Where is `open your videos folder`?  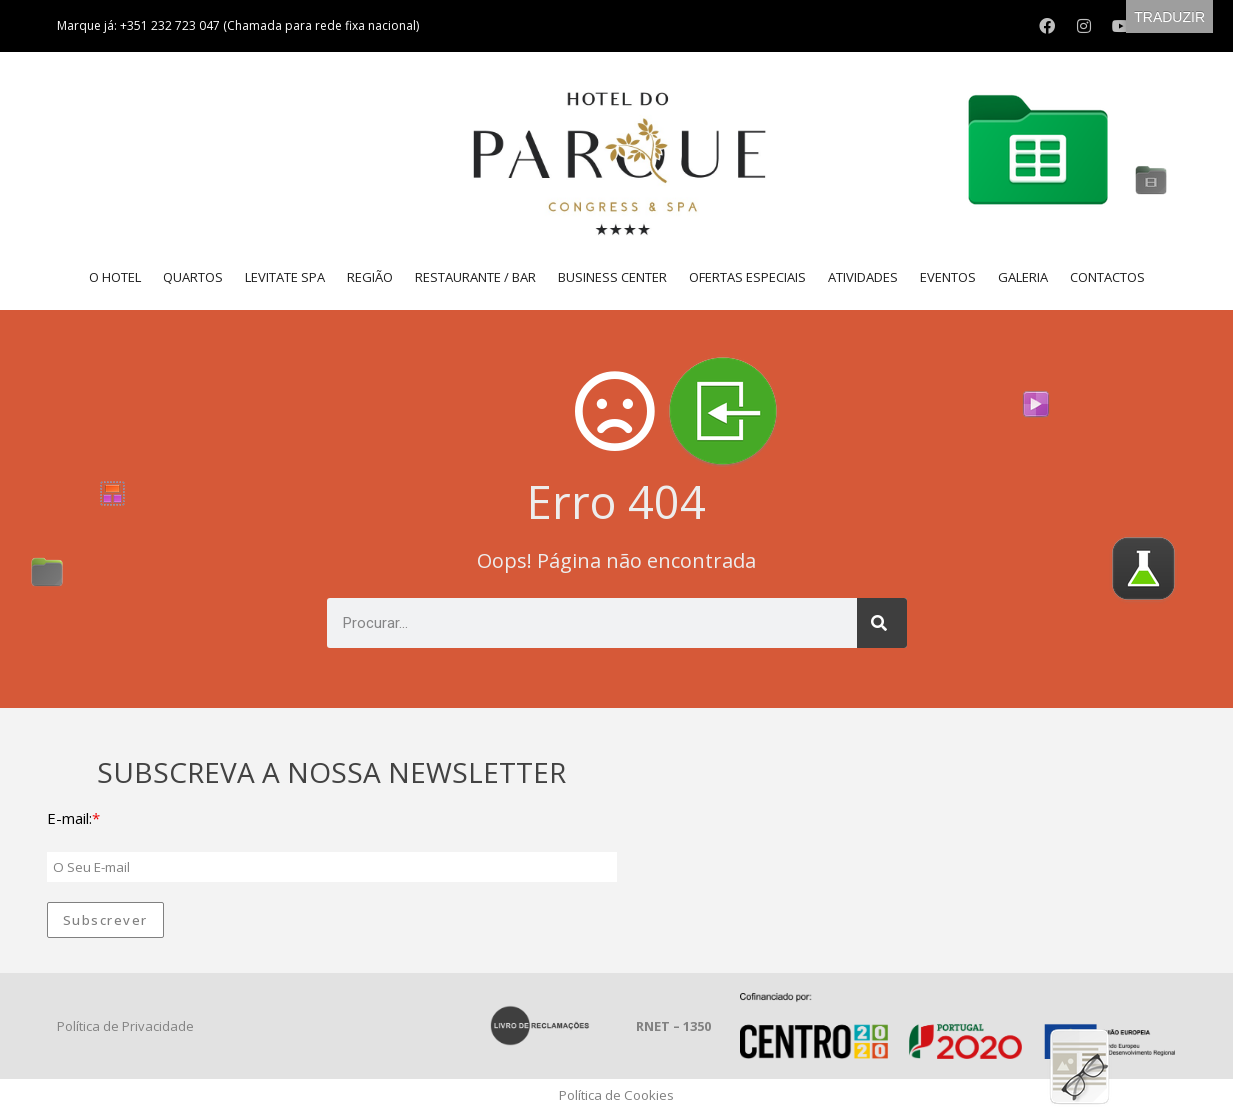 open your videos folder is located at coordinates (1151, 180).